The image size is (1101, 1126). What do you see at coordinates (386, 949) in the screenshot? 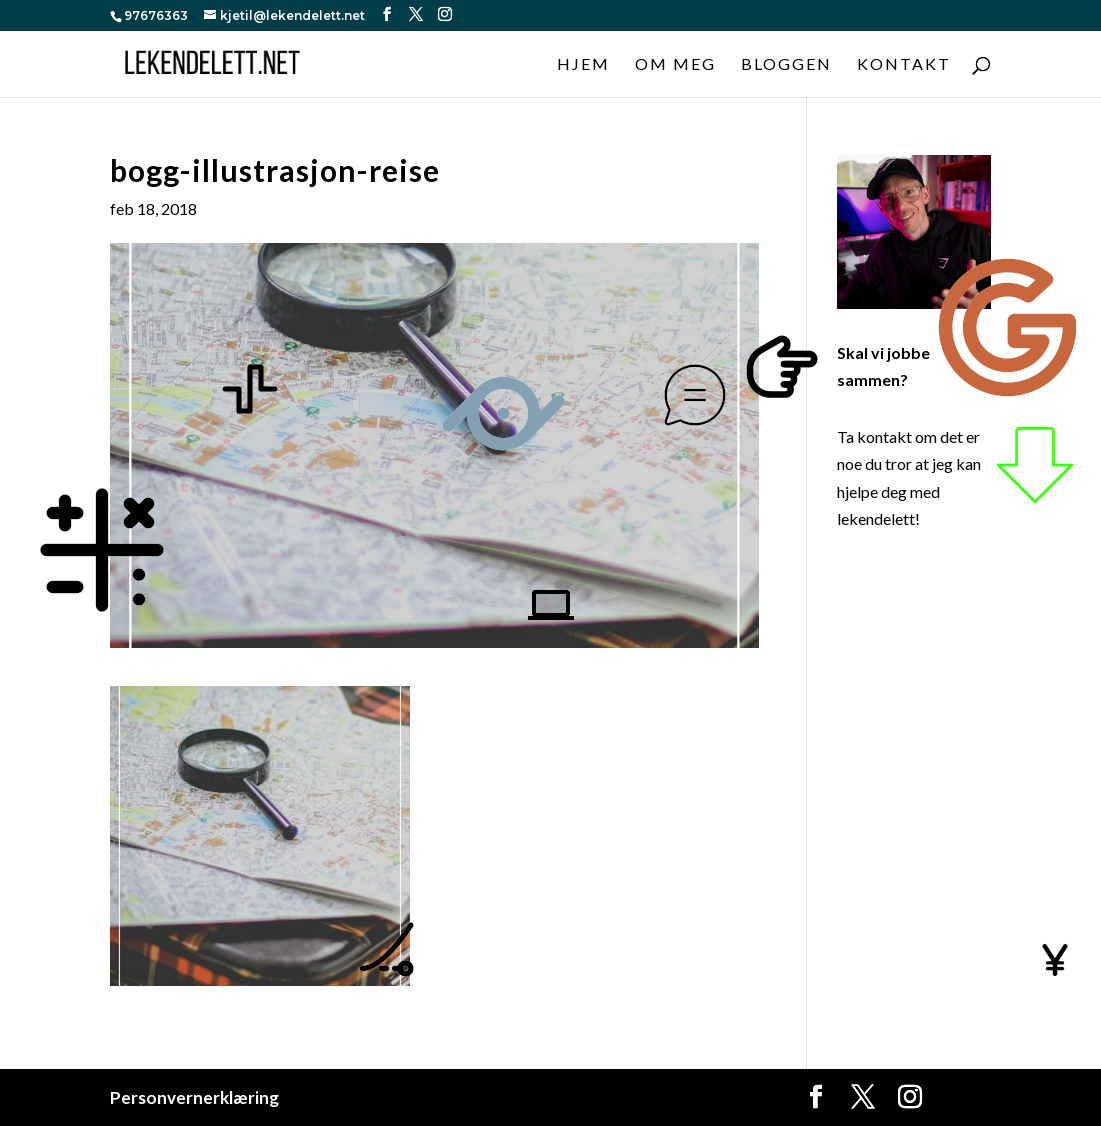
I see `adjust animation easing curve` at bounding box center [386, 949].